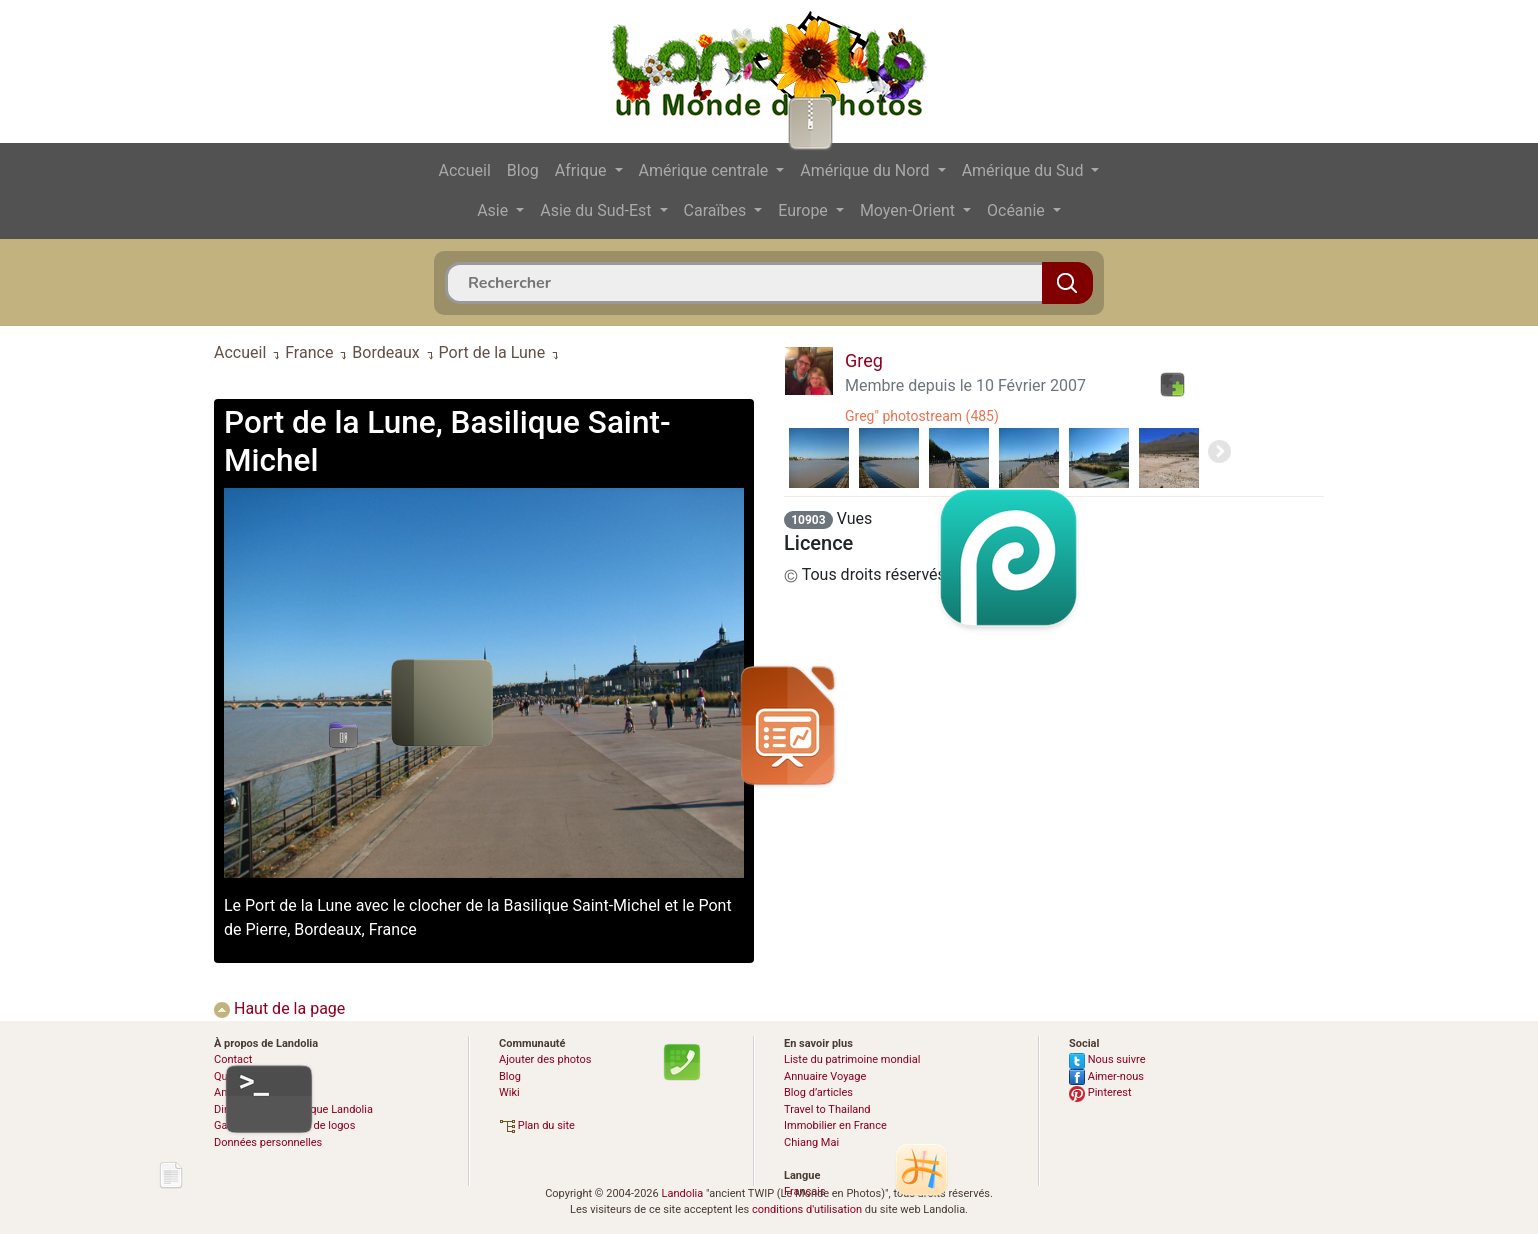 The height and width of the screenshot is (1234, 1538). Describe the element at coordinates (787, 725) in the screenshot. I see `open libreoffice impress presentation software` at that location.